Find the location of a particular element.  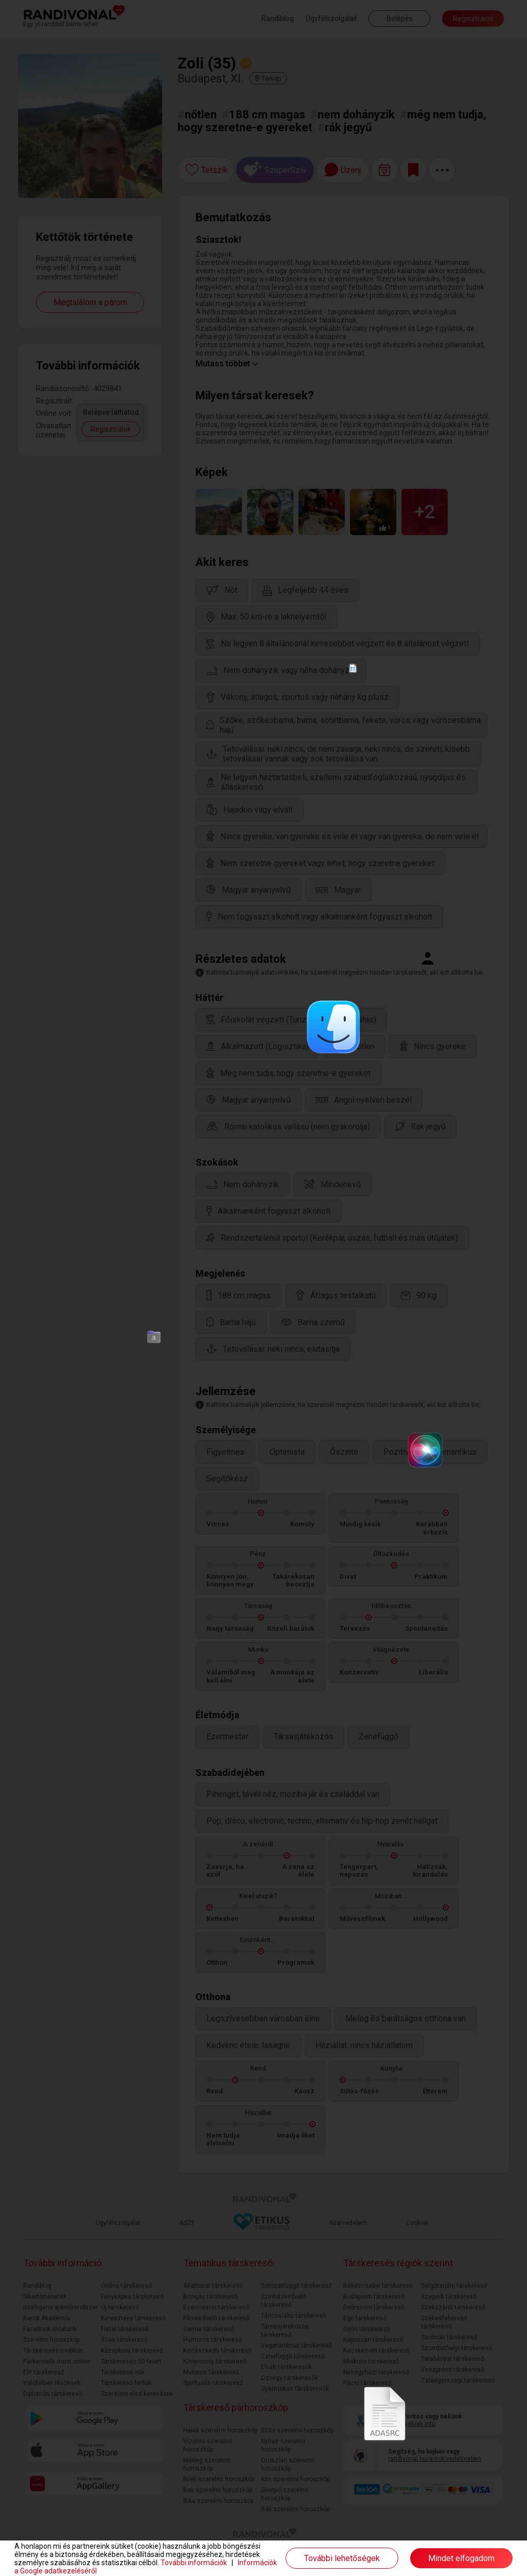

open Finder to browse files and folders is located at coordinates (333, 1027).